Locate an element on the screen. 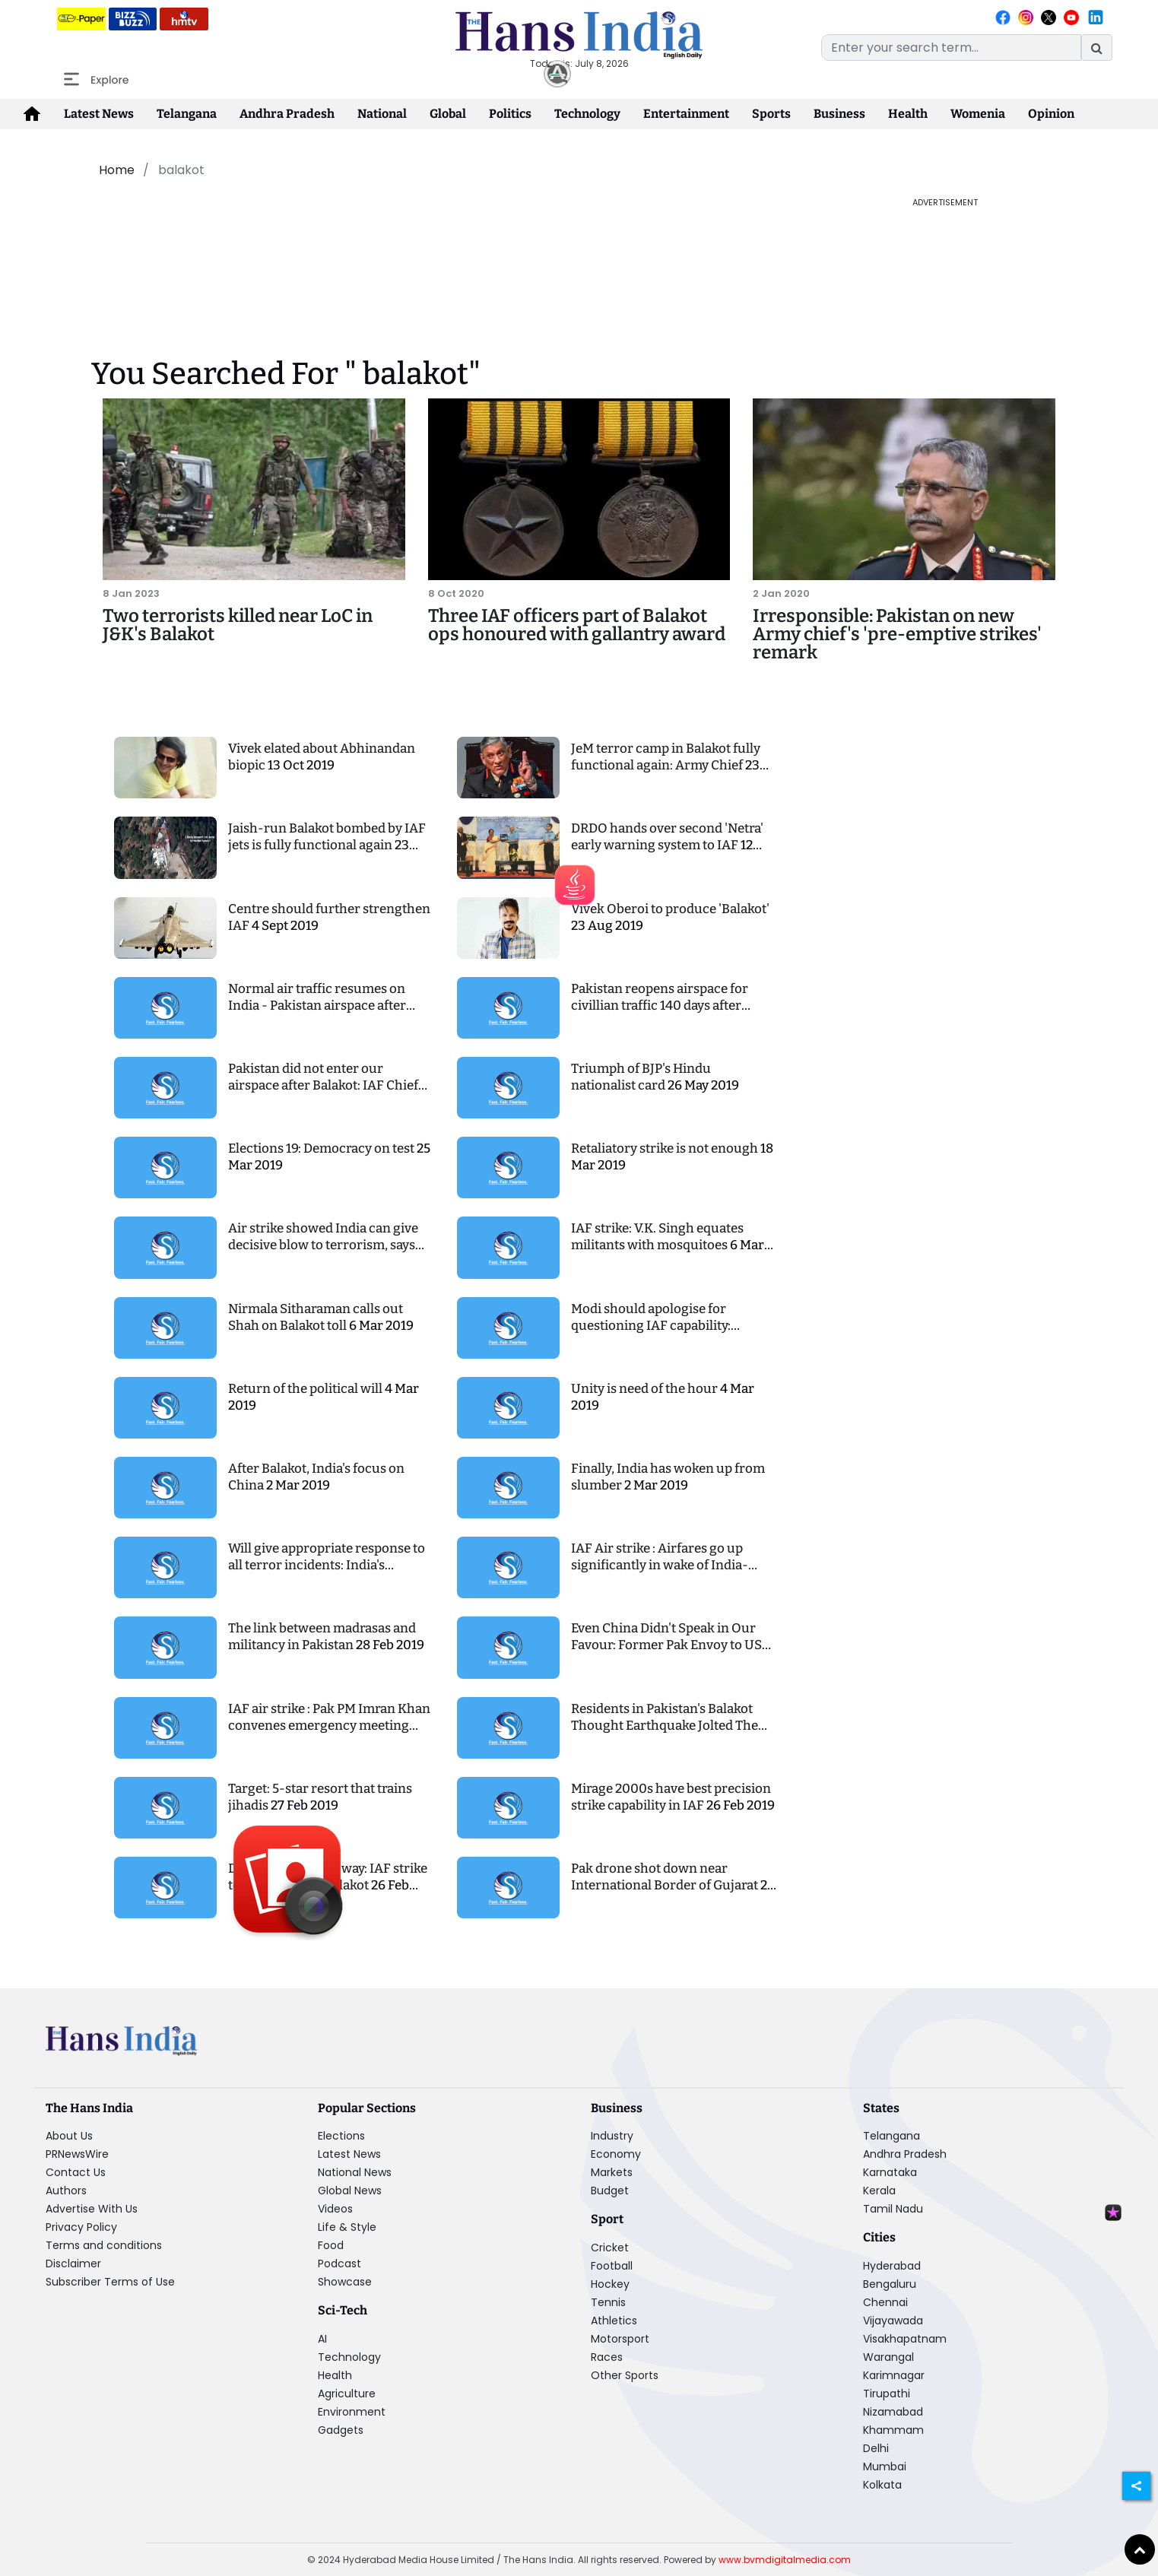  open the iTunes Store app is located at coordinates (1113, 2213).